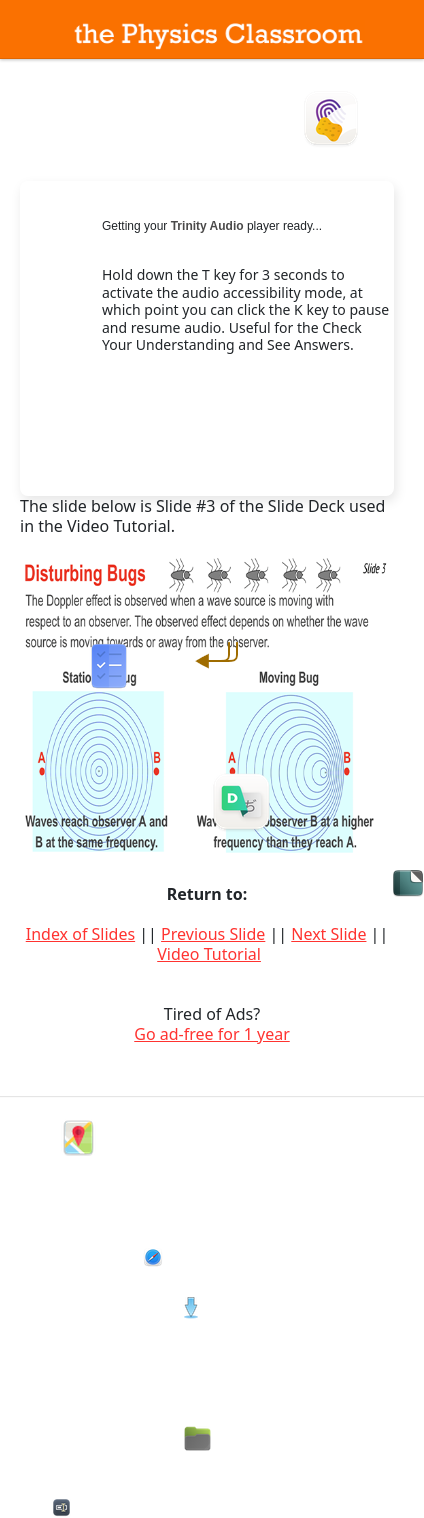 Image resolution: width=424 pixels, height=1518 pixels. I want to click on change desktop wallpaper settings, so click(408, 882).